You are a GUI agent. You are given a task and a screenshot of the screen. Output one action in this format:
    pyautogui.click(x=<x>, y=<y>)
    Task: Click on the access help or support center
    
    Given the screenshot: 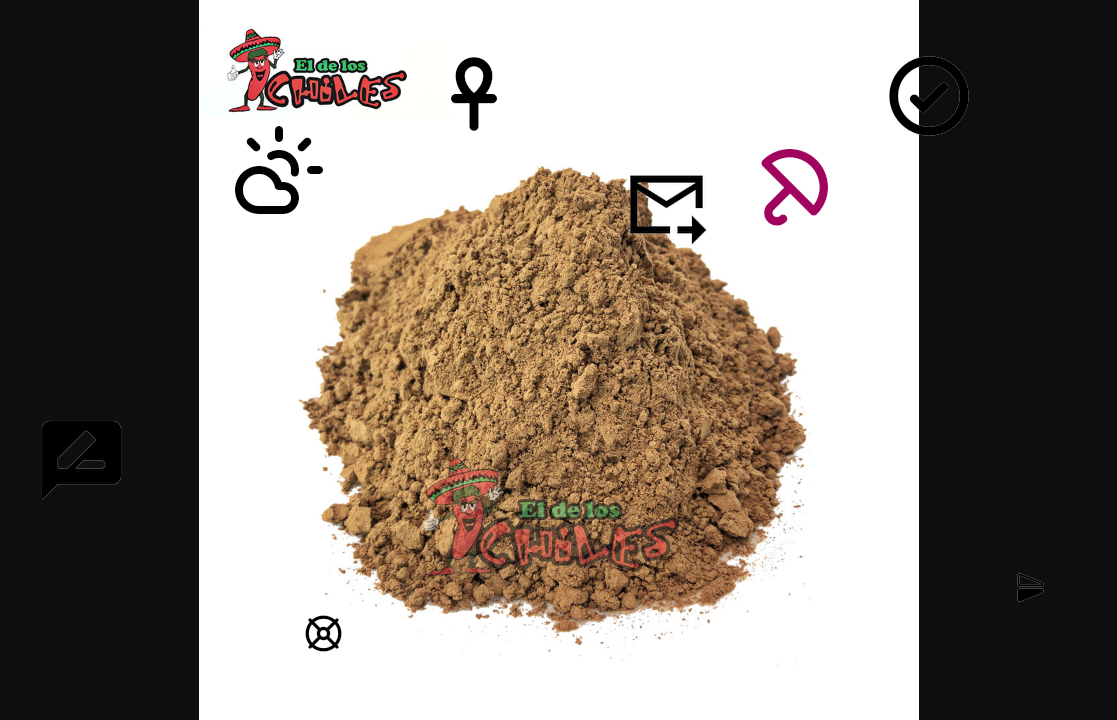 What is the action you would take?
    pyautogui.click(x=323, y=633)
    